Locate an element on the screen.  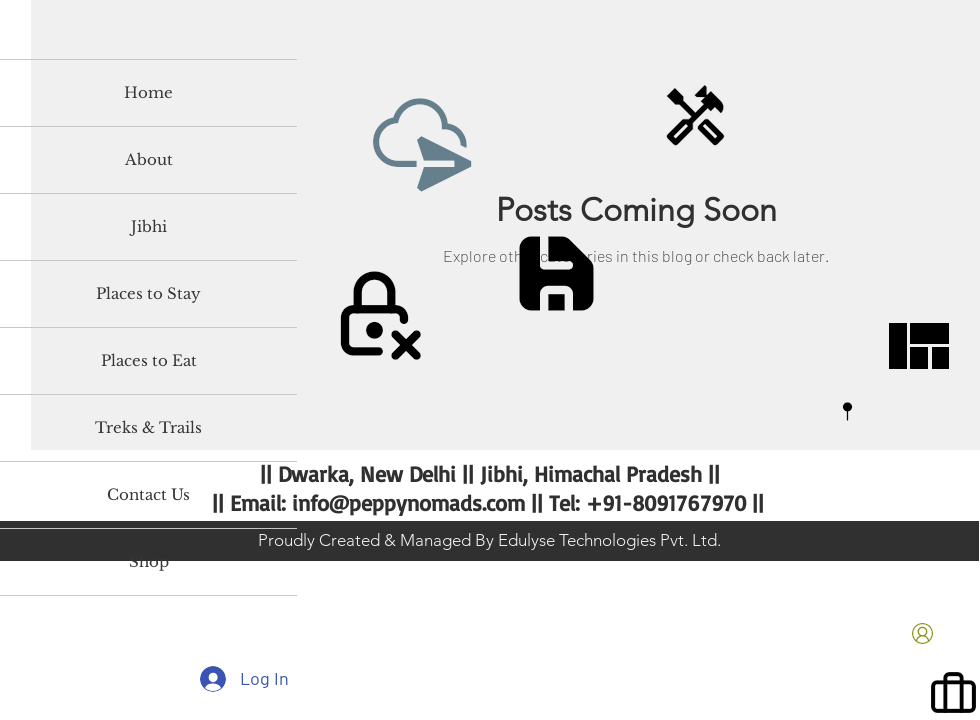
send to remote agent or cloud service is located at coordinates (423, 142).